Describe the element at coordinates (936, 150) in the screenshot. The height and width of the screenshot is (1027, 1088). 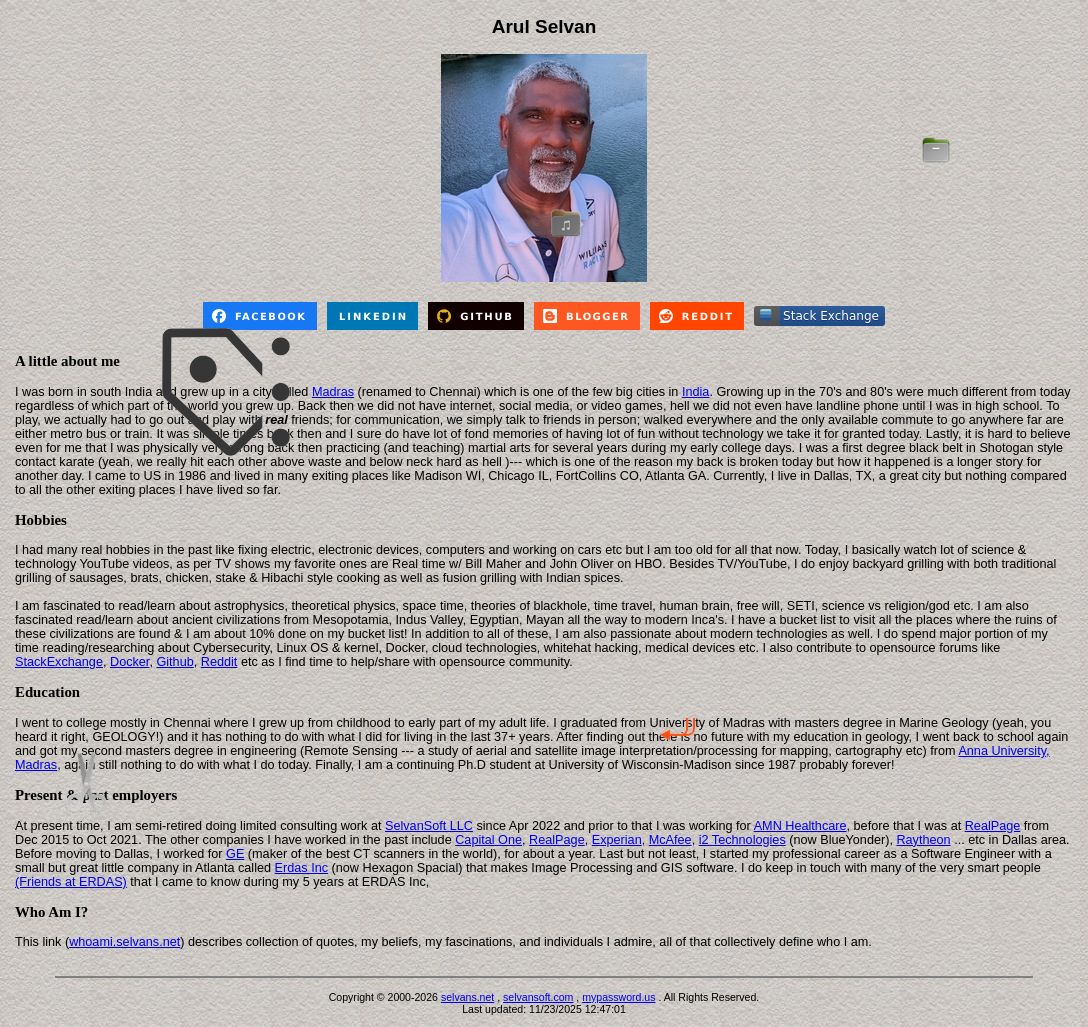
I see `open the file manager` at that location.